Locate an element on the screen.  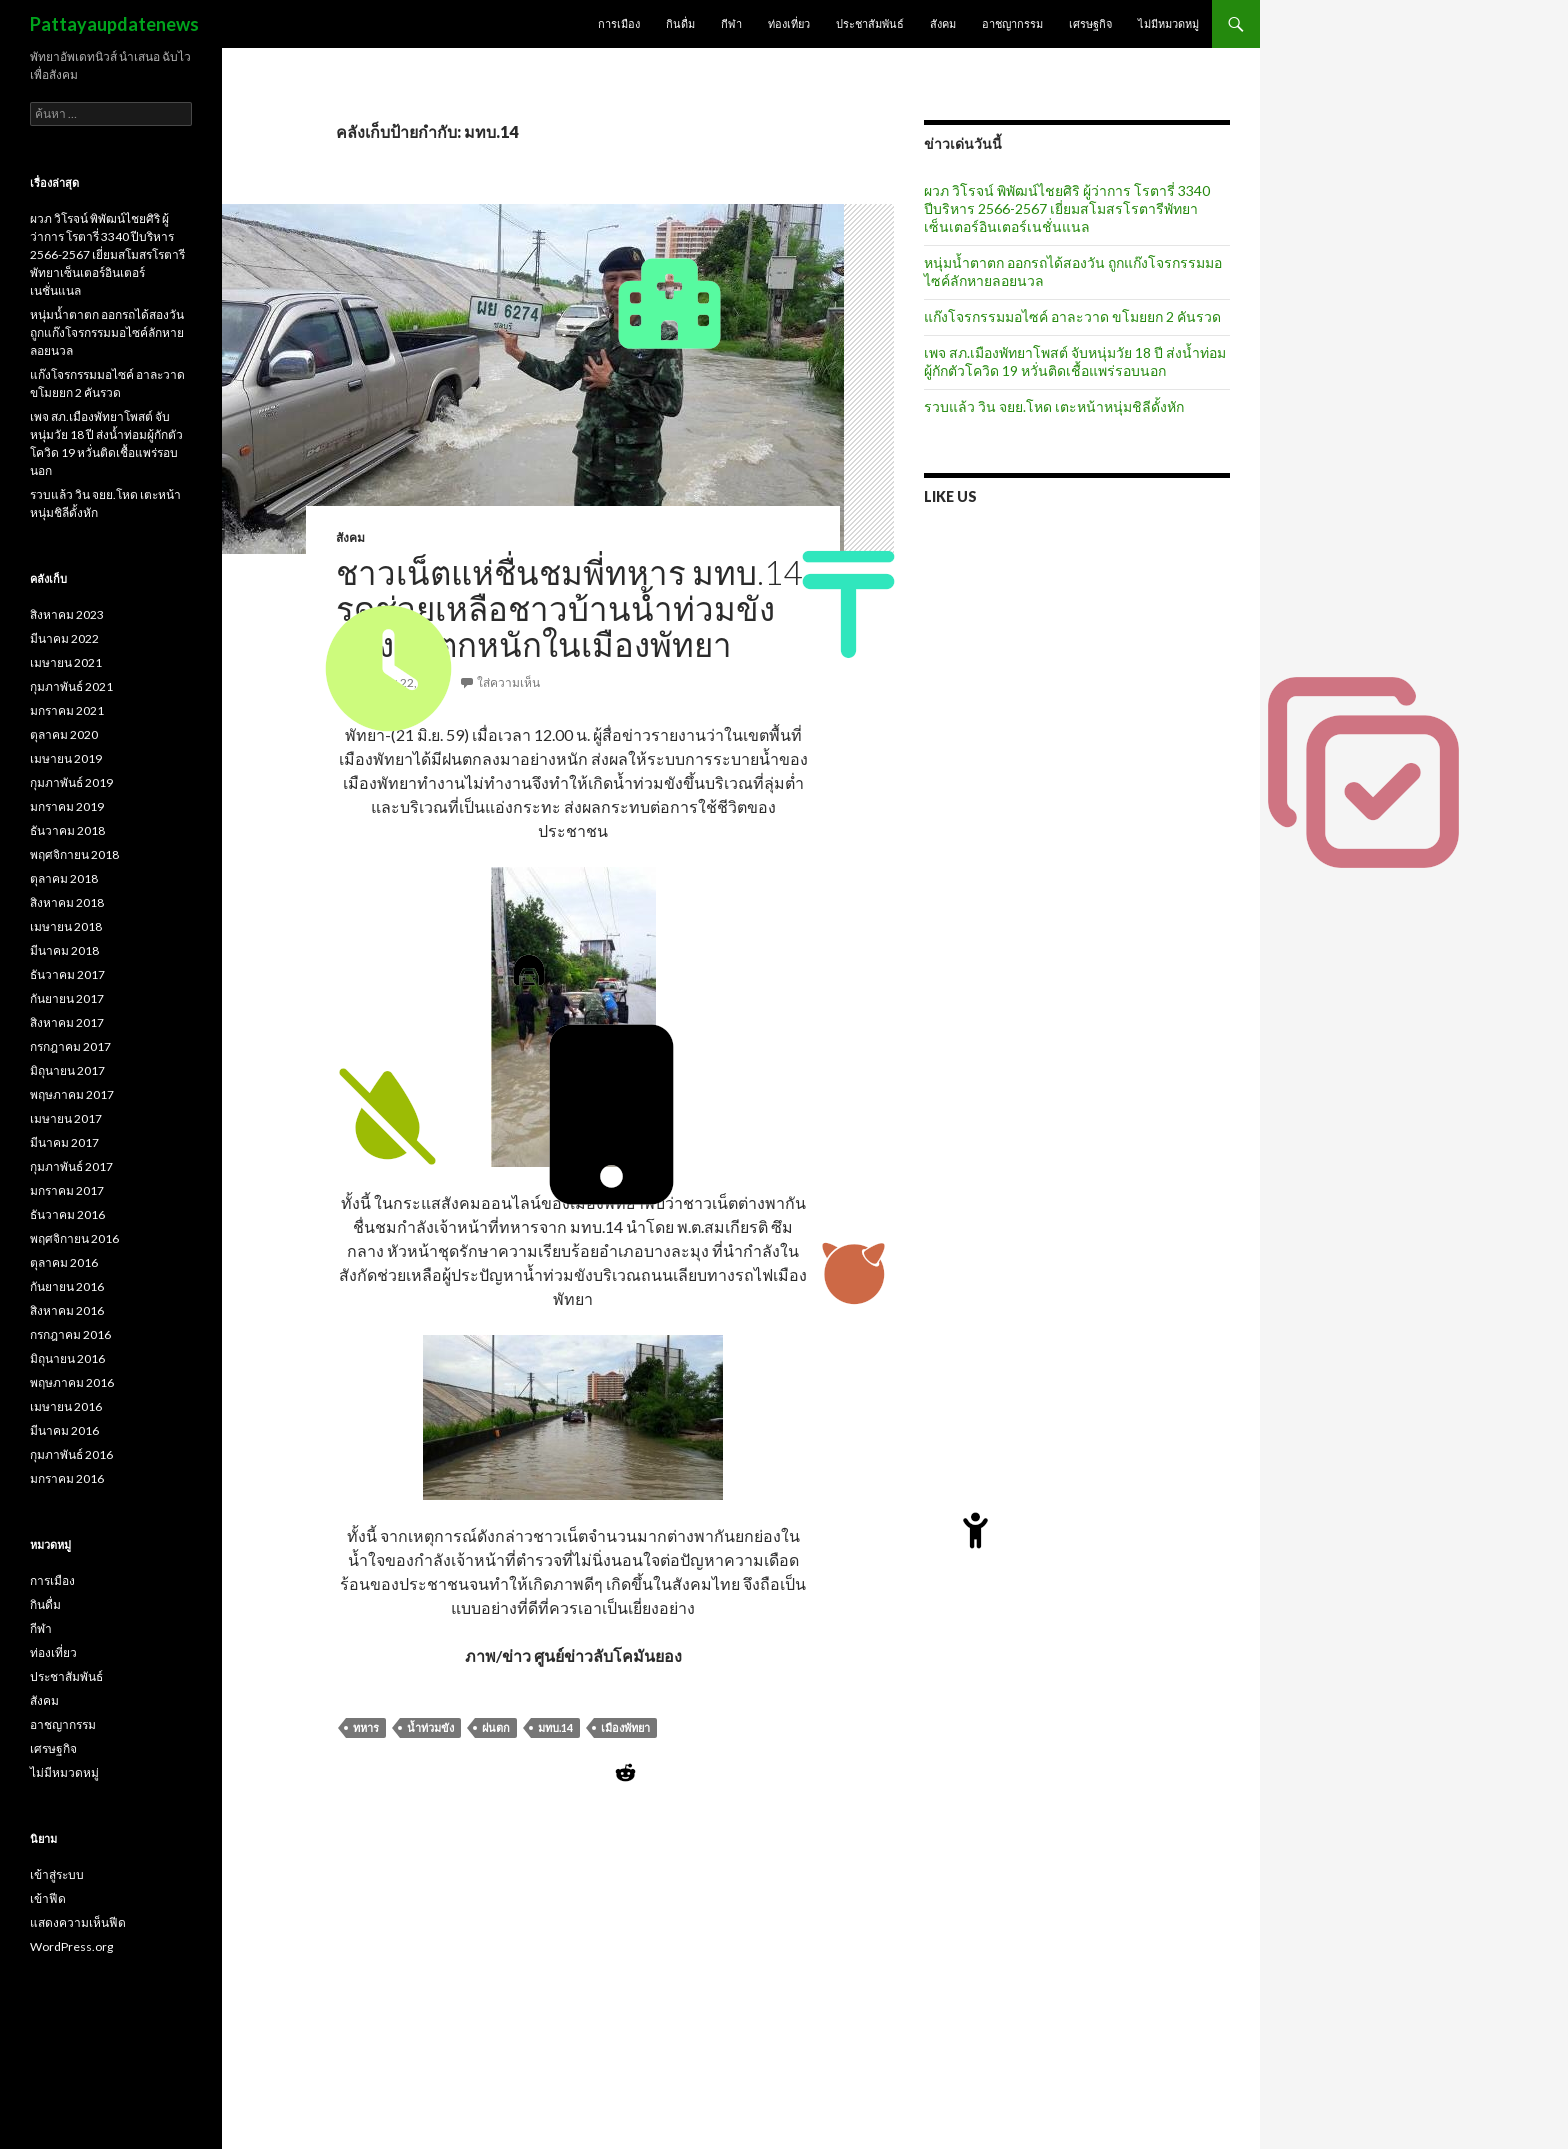
disable water or liquid detection is located at coordinates (387, 1116).